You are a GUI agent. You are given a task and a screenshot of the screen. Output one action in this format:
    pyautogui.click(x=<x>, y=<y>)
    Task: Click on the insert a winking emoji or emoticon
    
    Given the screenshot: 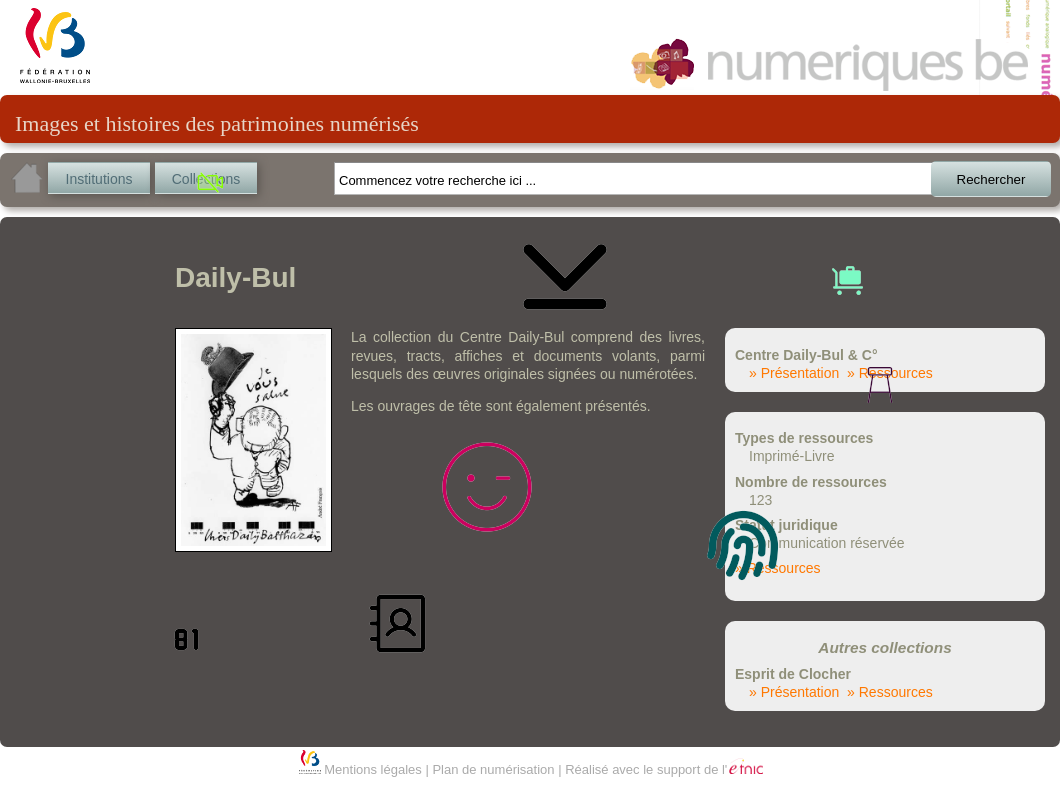 What is the action you would take?
    pyautogui.click(x=487, y=487)
    